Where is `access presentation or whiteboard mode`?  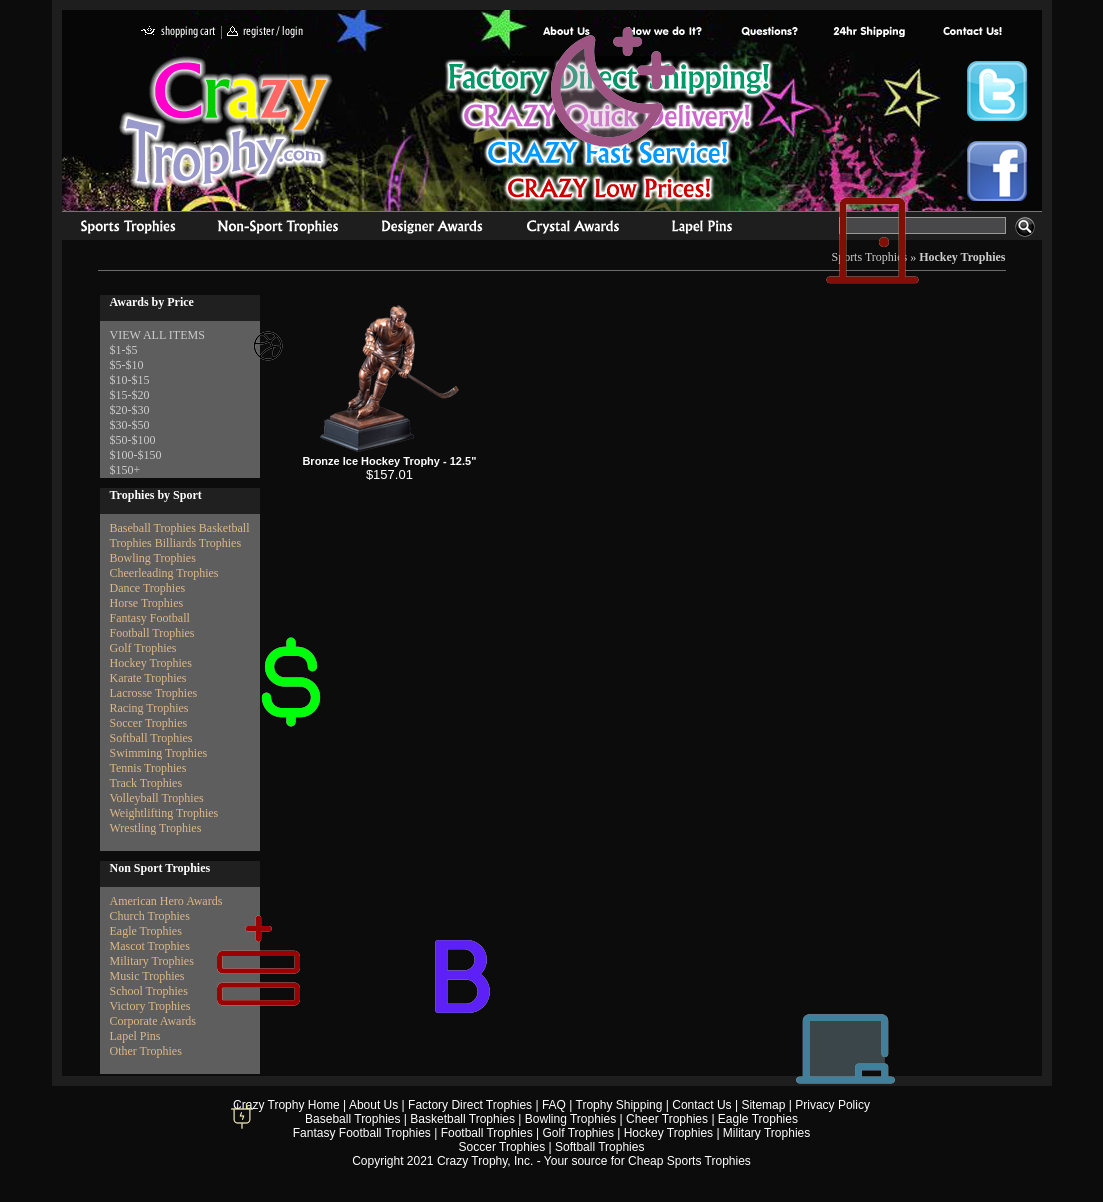 access presentation or whiteboard mode is located at coordinates (845, 1050).